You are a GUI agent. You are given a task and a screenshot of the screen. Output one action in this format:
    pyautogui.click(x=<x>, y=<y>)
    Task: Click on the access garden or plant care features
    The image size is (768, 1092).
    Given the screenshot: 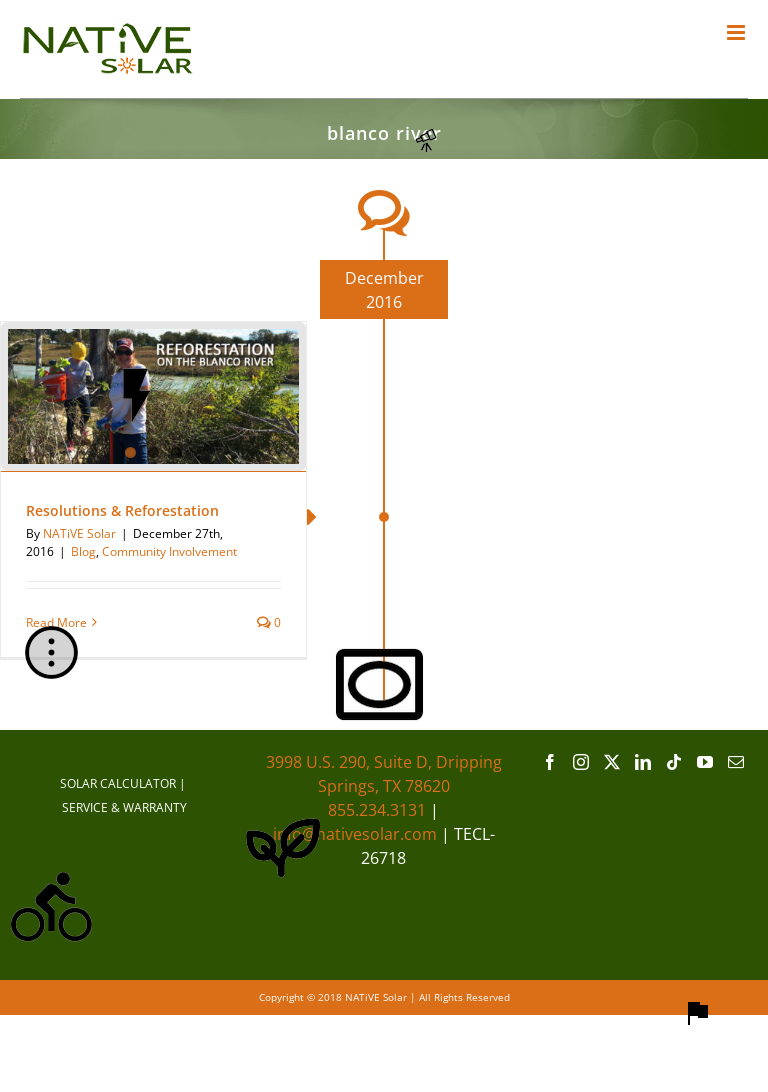 What is the action you would take?
    pyautogui.click(x=282, y=844)
    